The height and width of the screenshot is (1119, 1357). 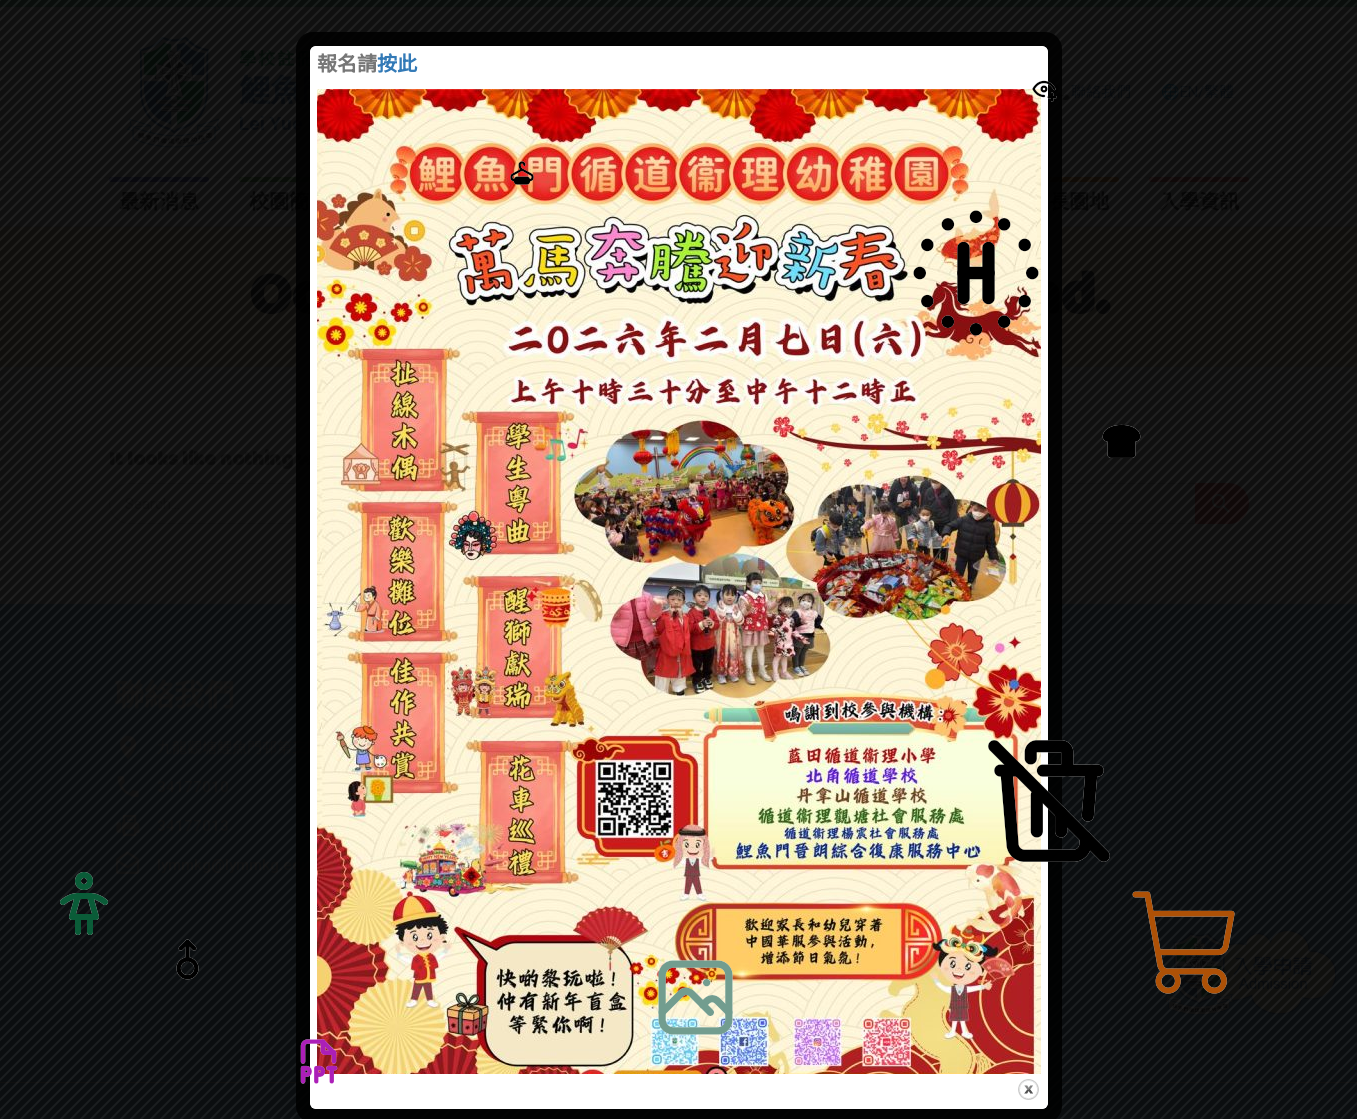 I want to click on add to watchlist, so click(x=1044, y=89).